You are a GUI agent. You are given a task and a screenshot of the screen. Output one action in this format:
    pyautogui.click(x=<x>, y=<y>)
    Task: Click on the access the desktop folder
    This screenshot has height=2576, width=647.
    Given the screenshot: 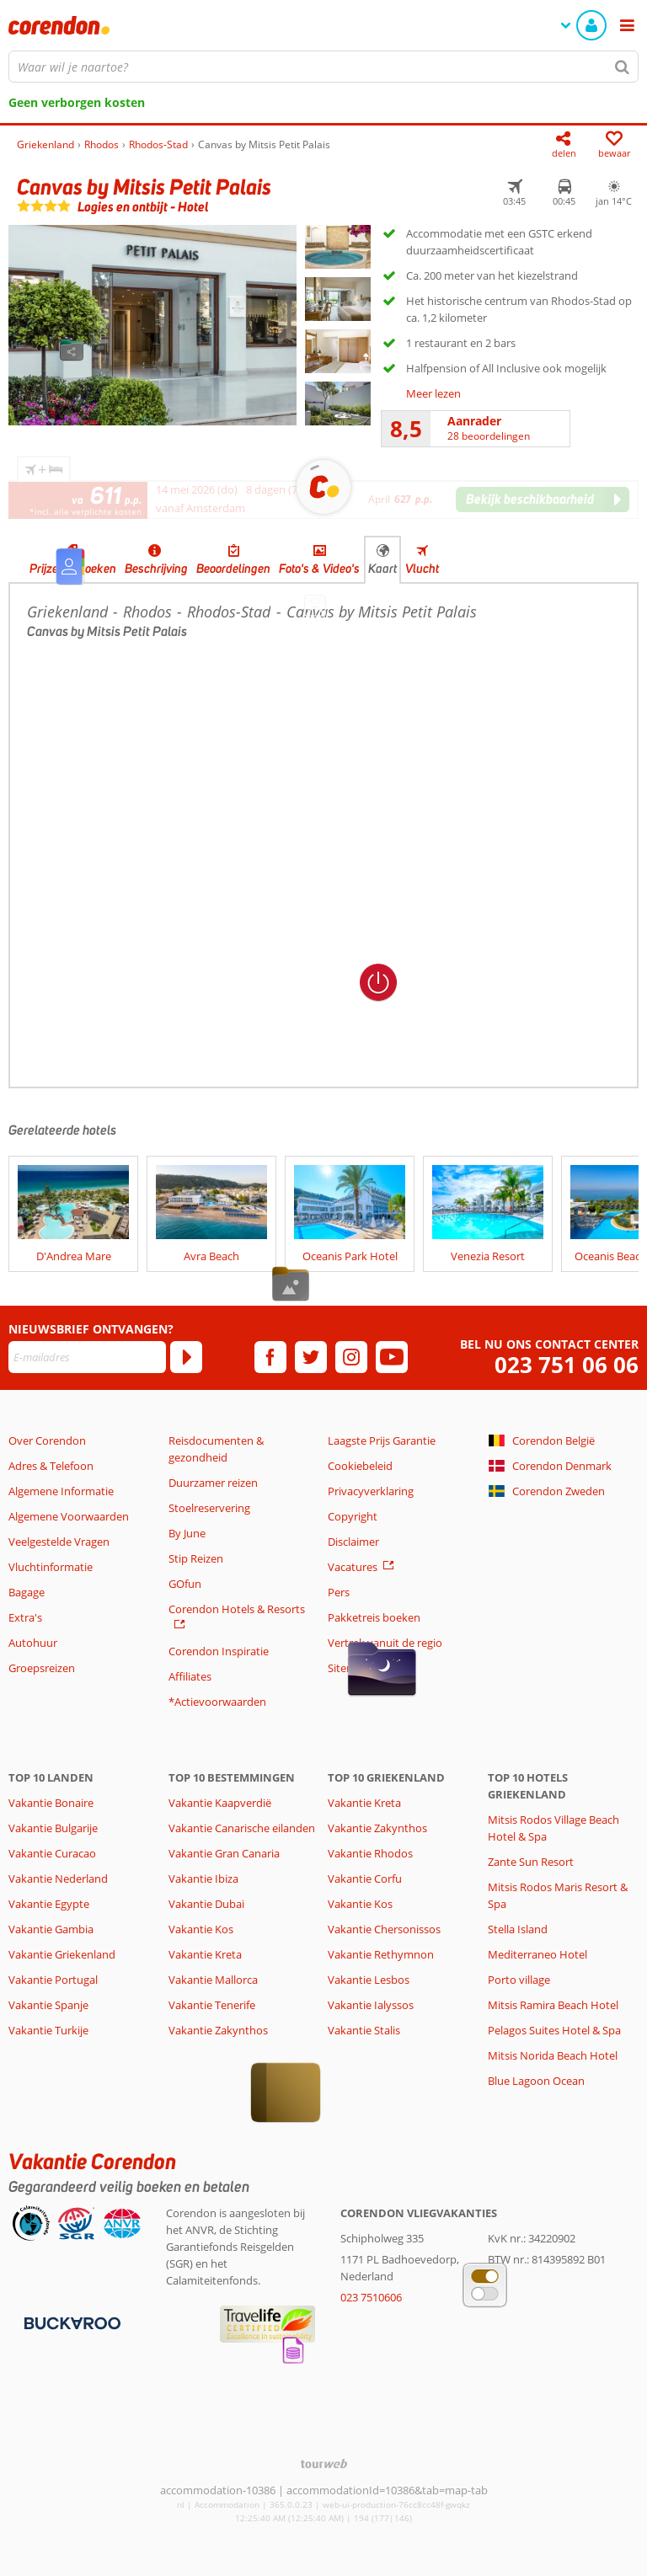 What is the action you would take?
    pyautogui.click(x=286, y=2090)
    